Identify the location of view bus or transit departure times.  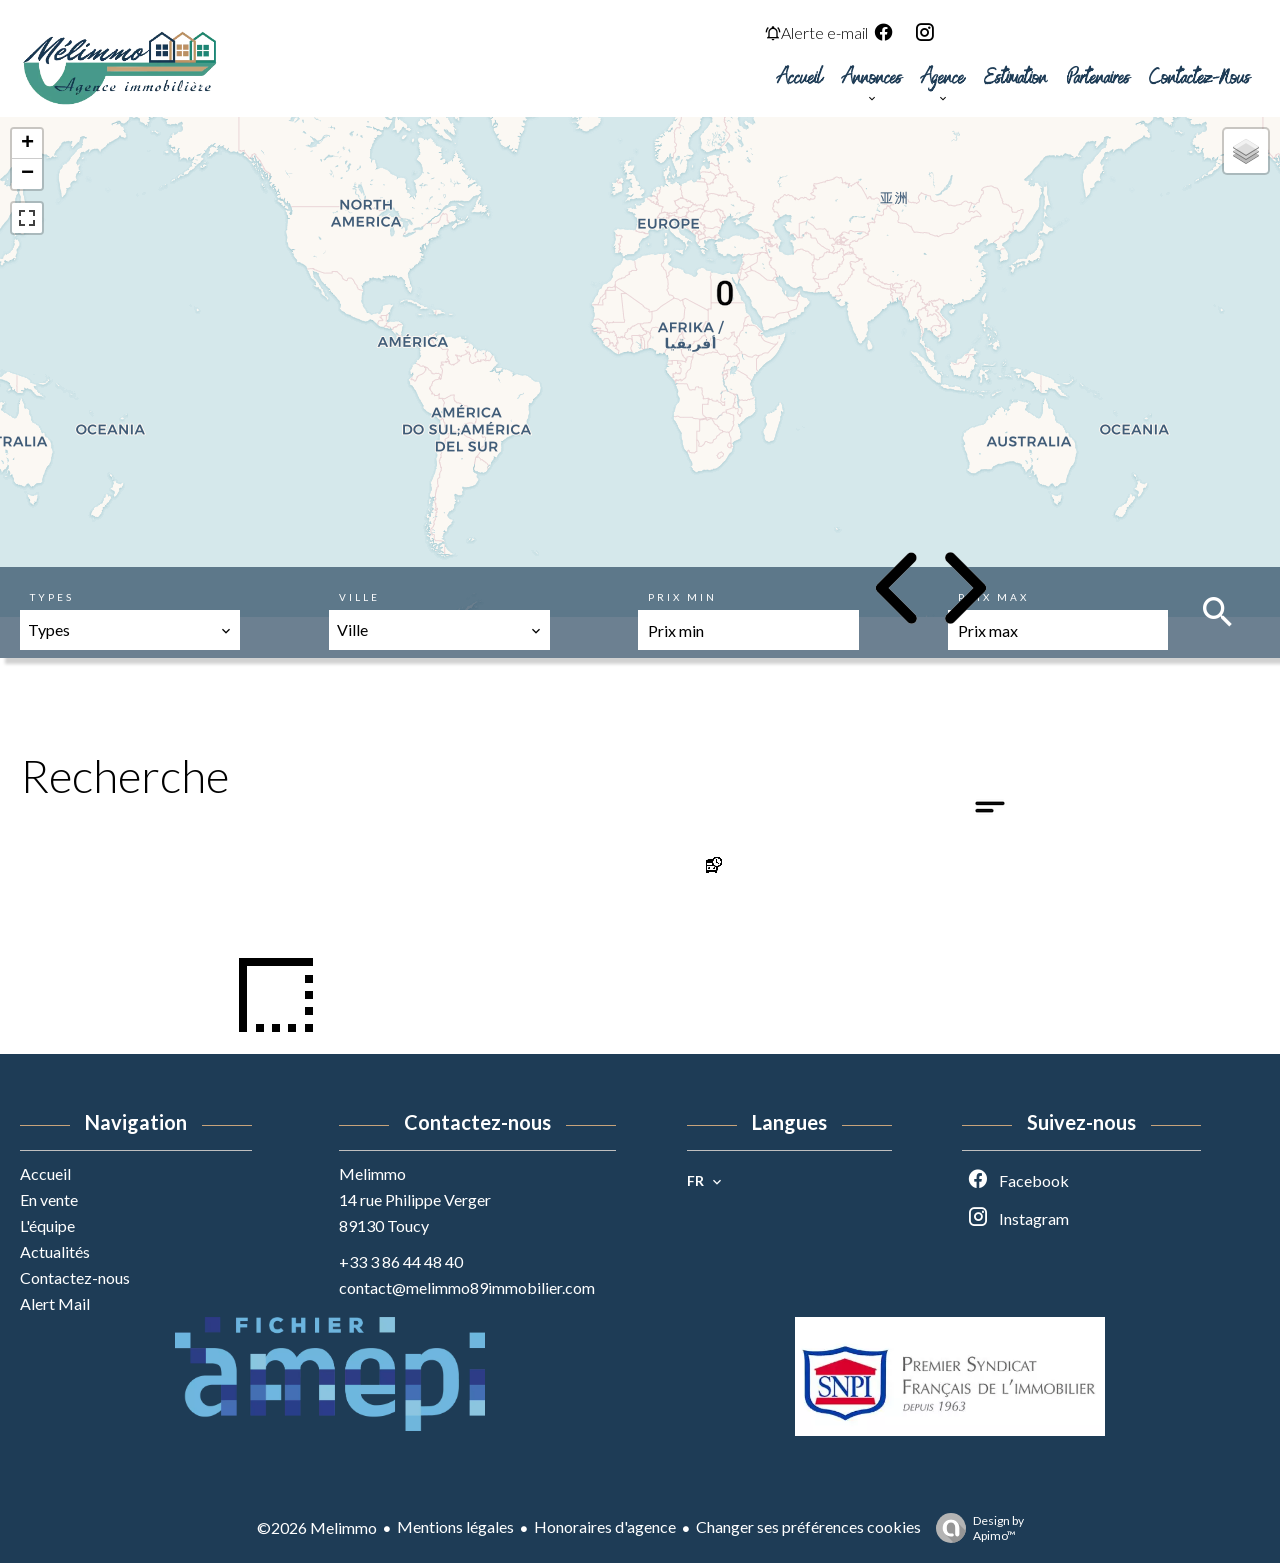
(714, 865).